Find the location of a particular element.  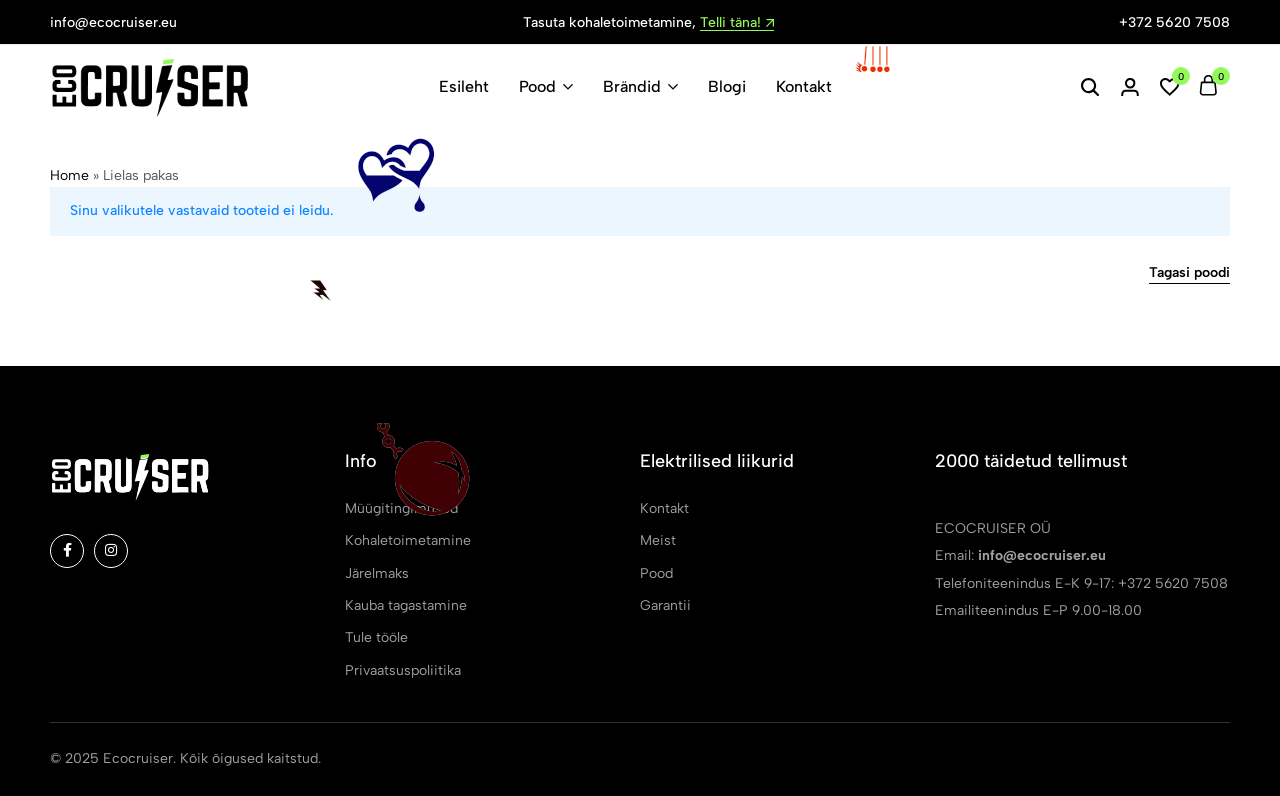

activate power boost or turbo mode is located at coordinates (320, 290).